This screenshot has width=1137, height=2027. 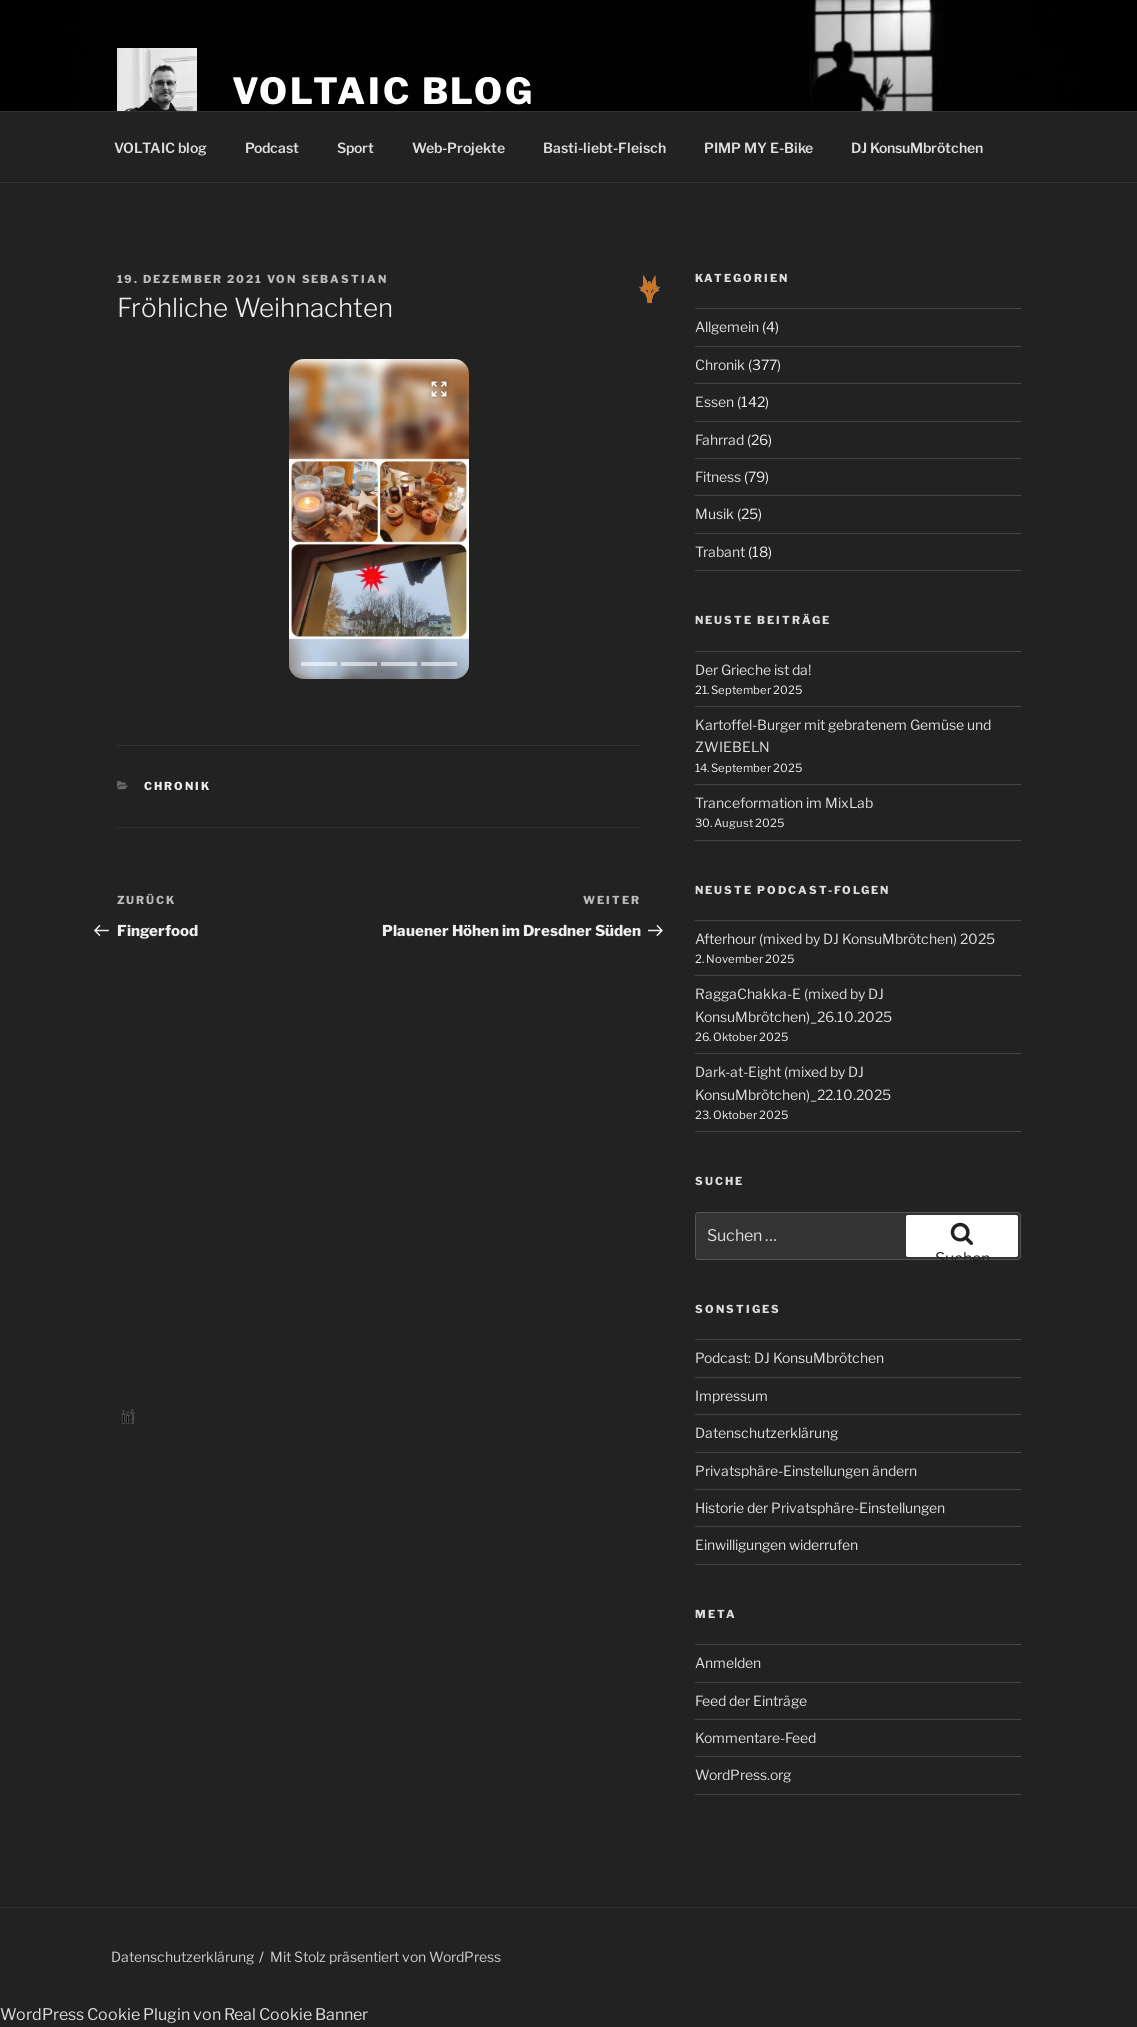 I want to click on fox character or animal companion icon, so click(x=650, y=289).